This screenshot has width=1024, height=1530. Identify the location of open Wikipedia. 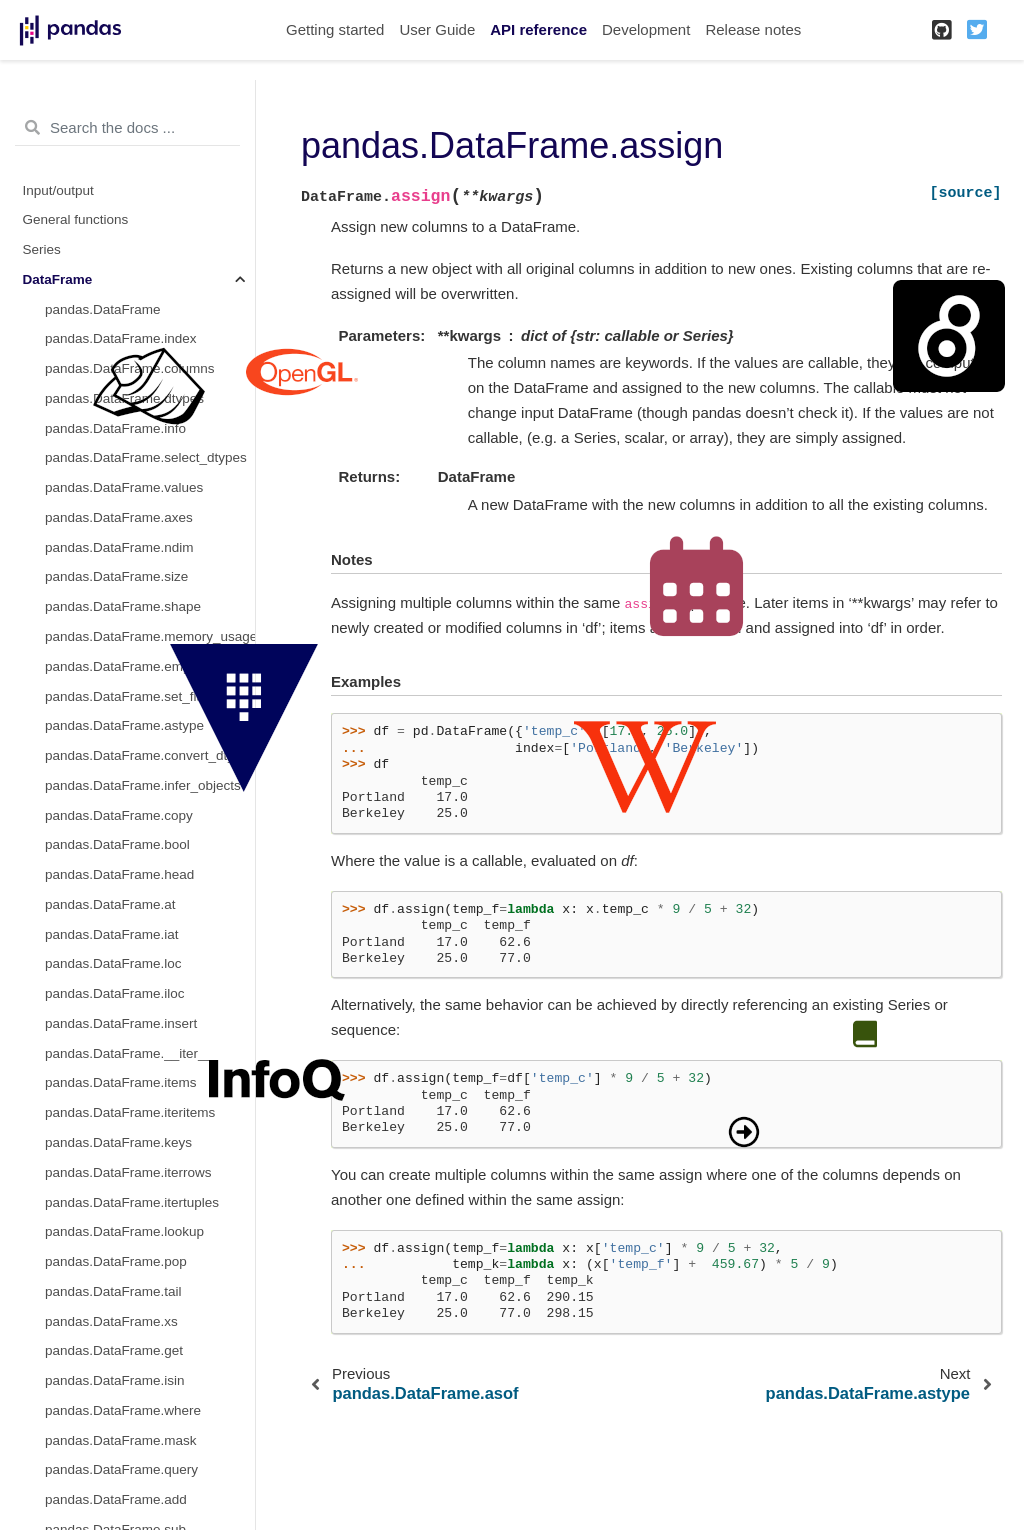
(645, 767).